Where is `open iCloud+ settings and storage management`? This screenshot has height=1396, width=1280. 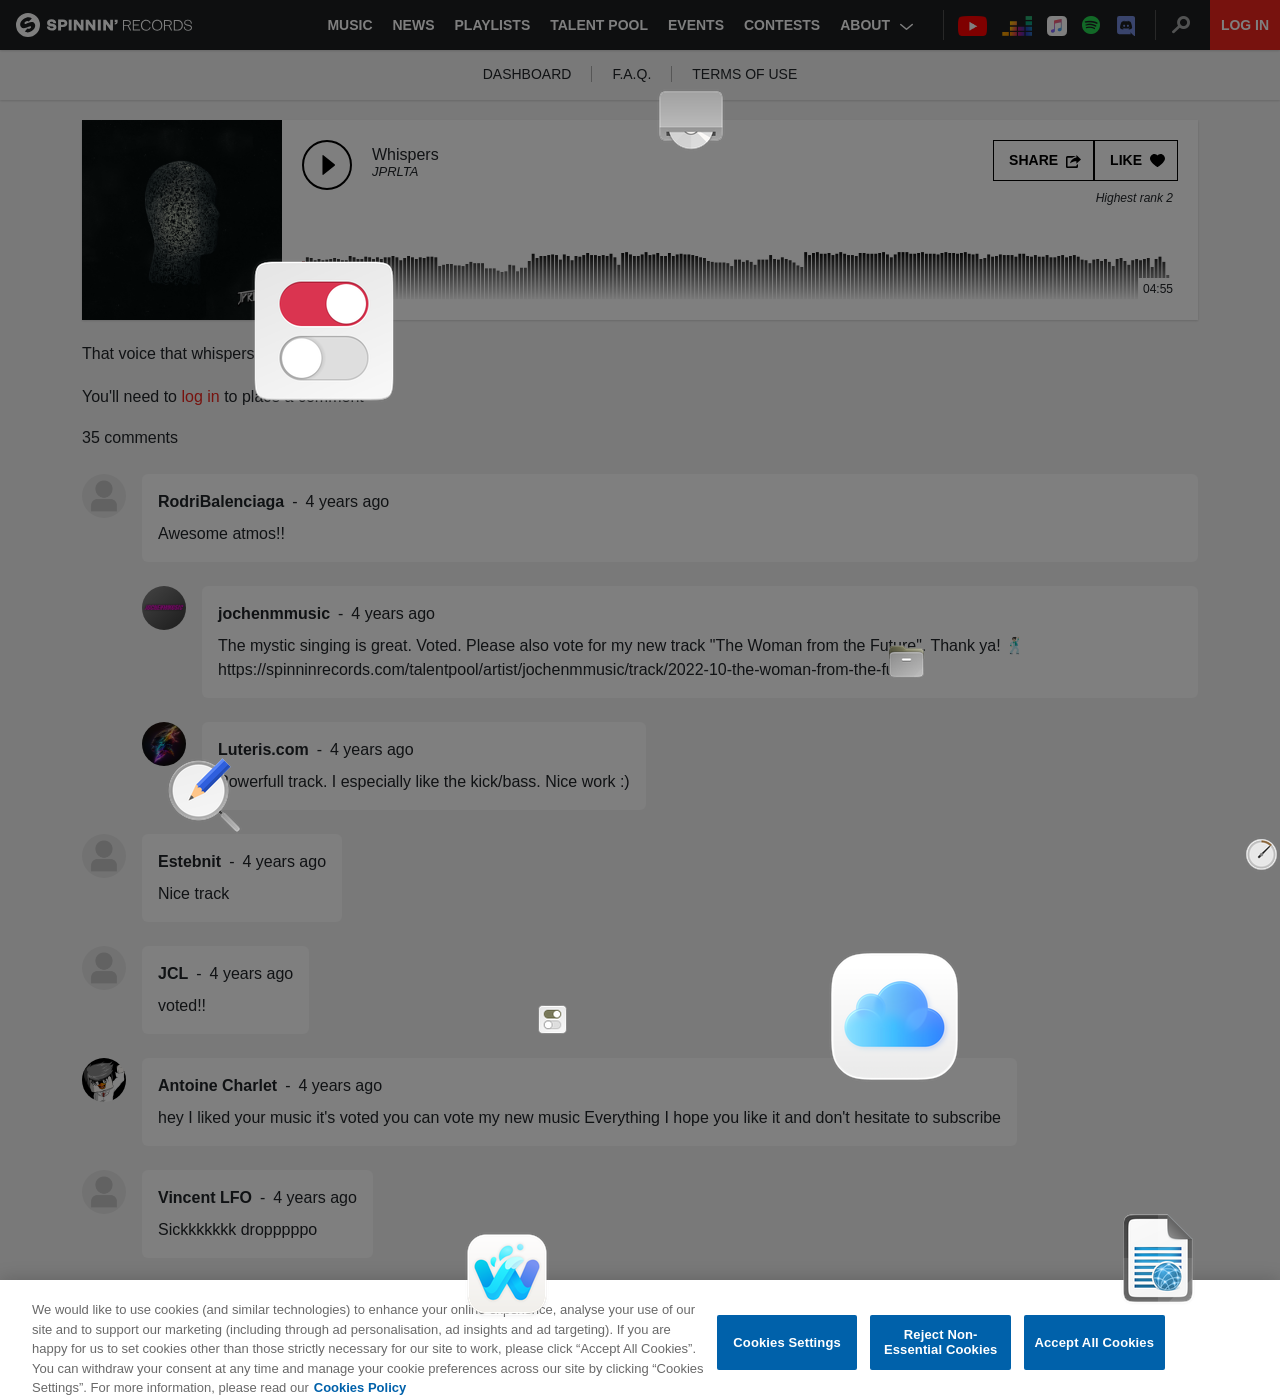 open iCloud+ settings and storage management is located at coordinates (894, 1016).